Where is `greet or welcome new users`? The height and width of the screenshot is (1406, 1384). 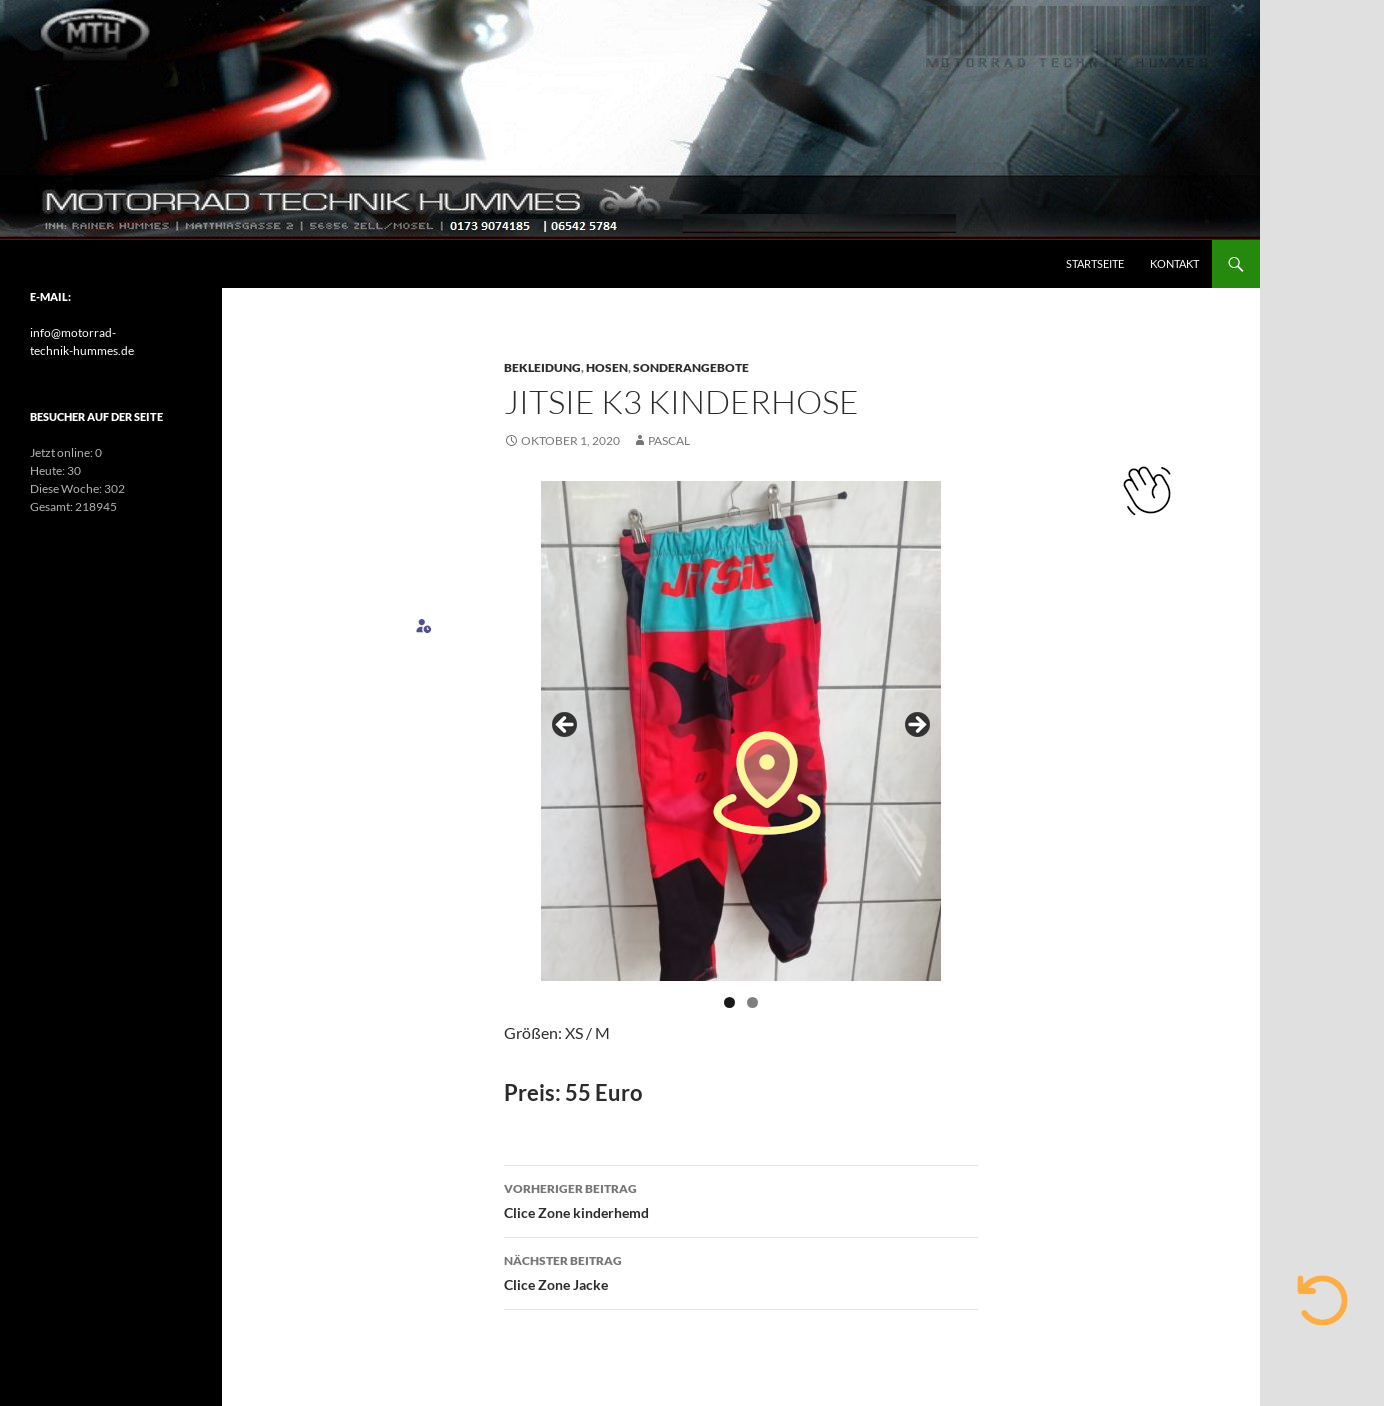
greet or welcome new users is located at coordinates (1147, 490).